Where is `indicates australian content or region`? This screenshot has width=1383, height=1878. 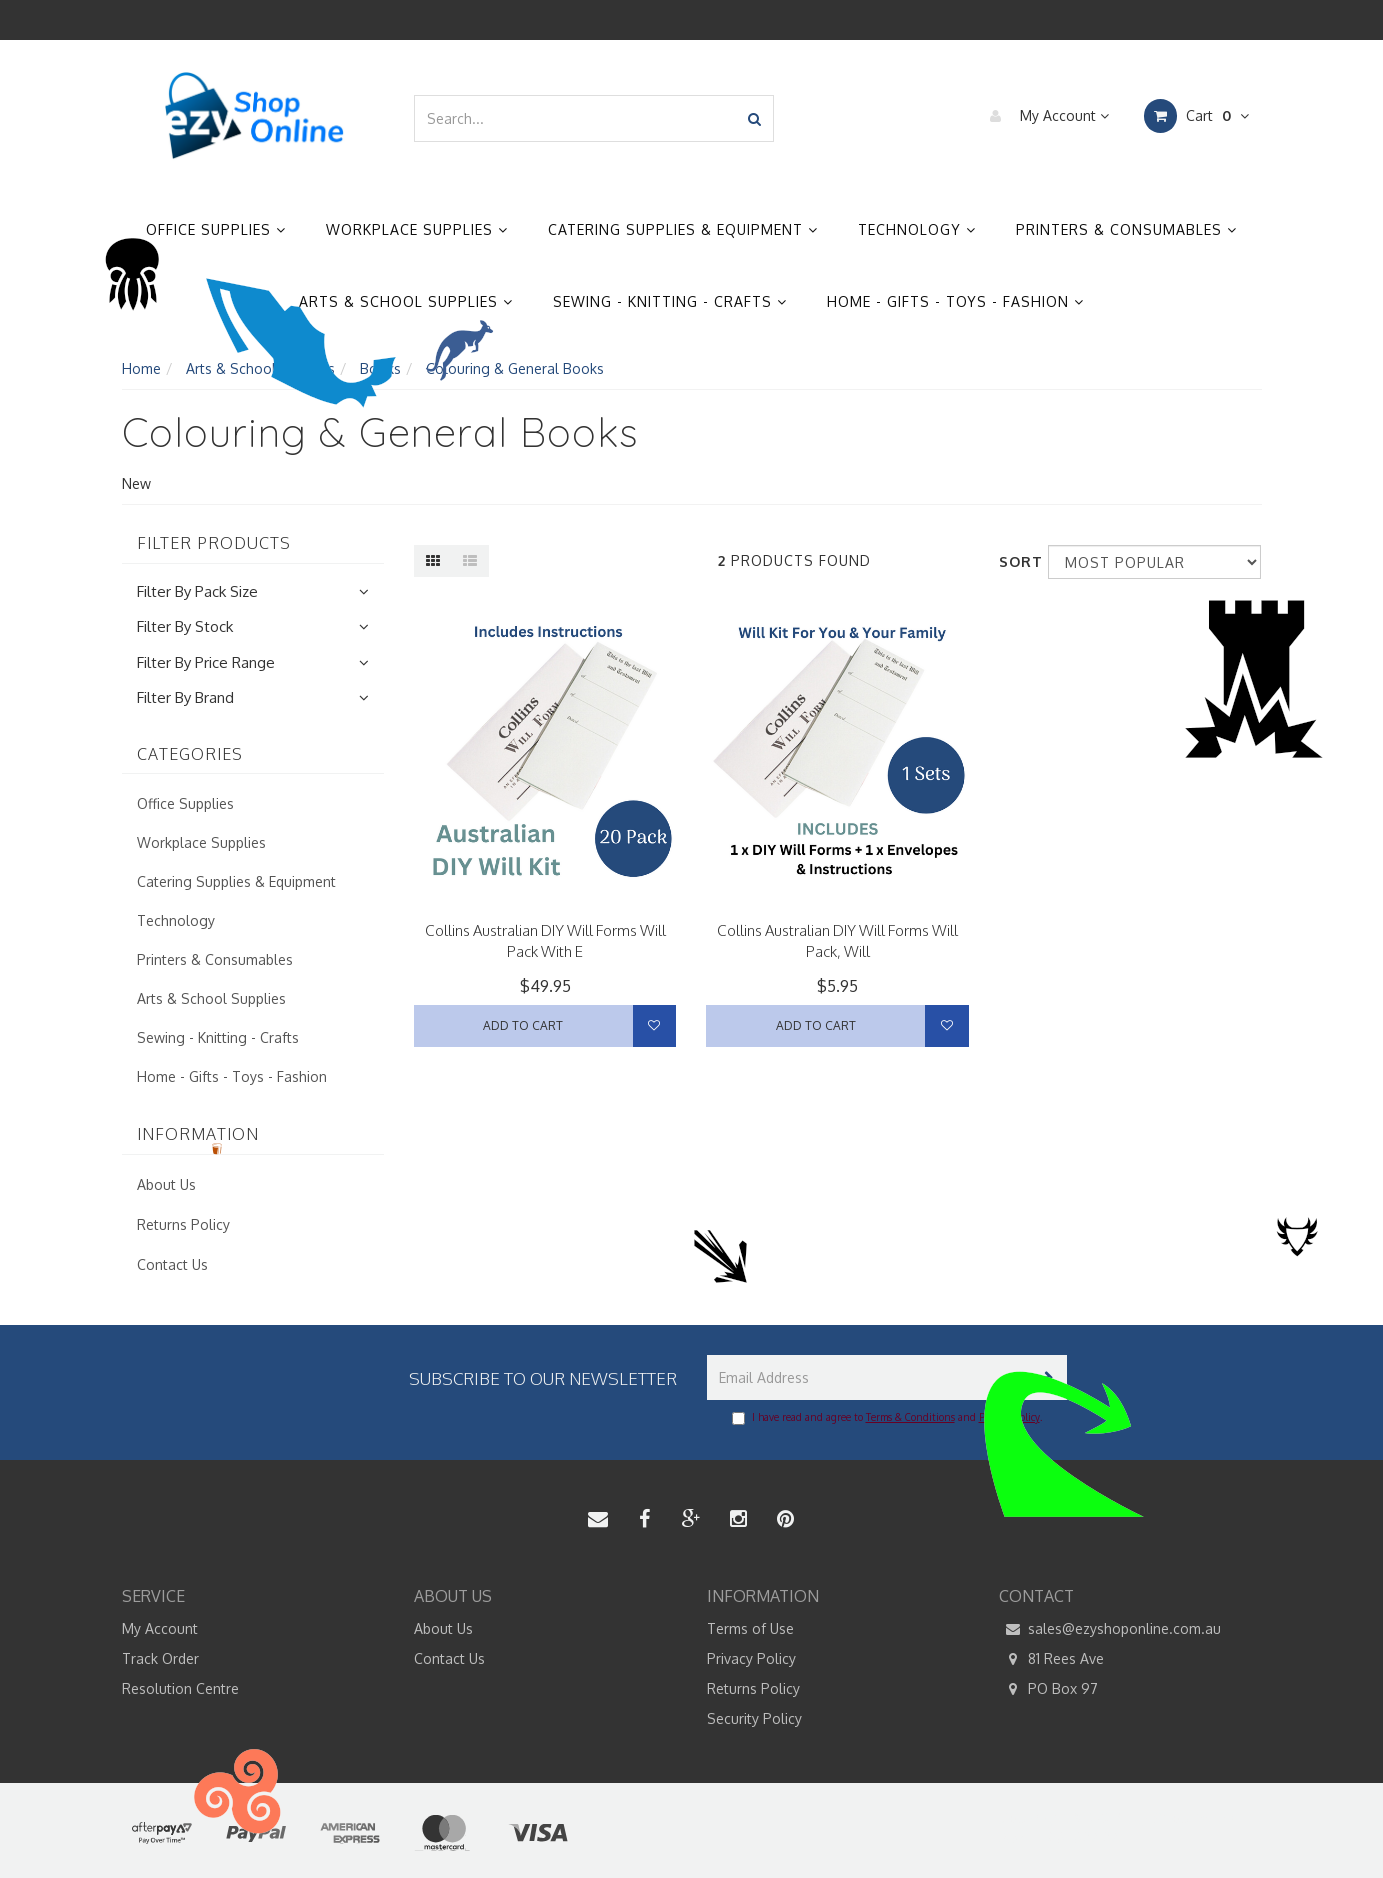 indicates australian content or region is located at coordinates (459, 350).